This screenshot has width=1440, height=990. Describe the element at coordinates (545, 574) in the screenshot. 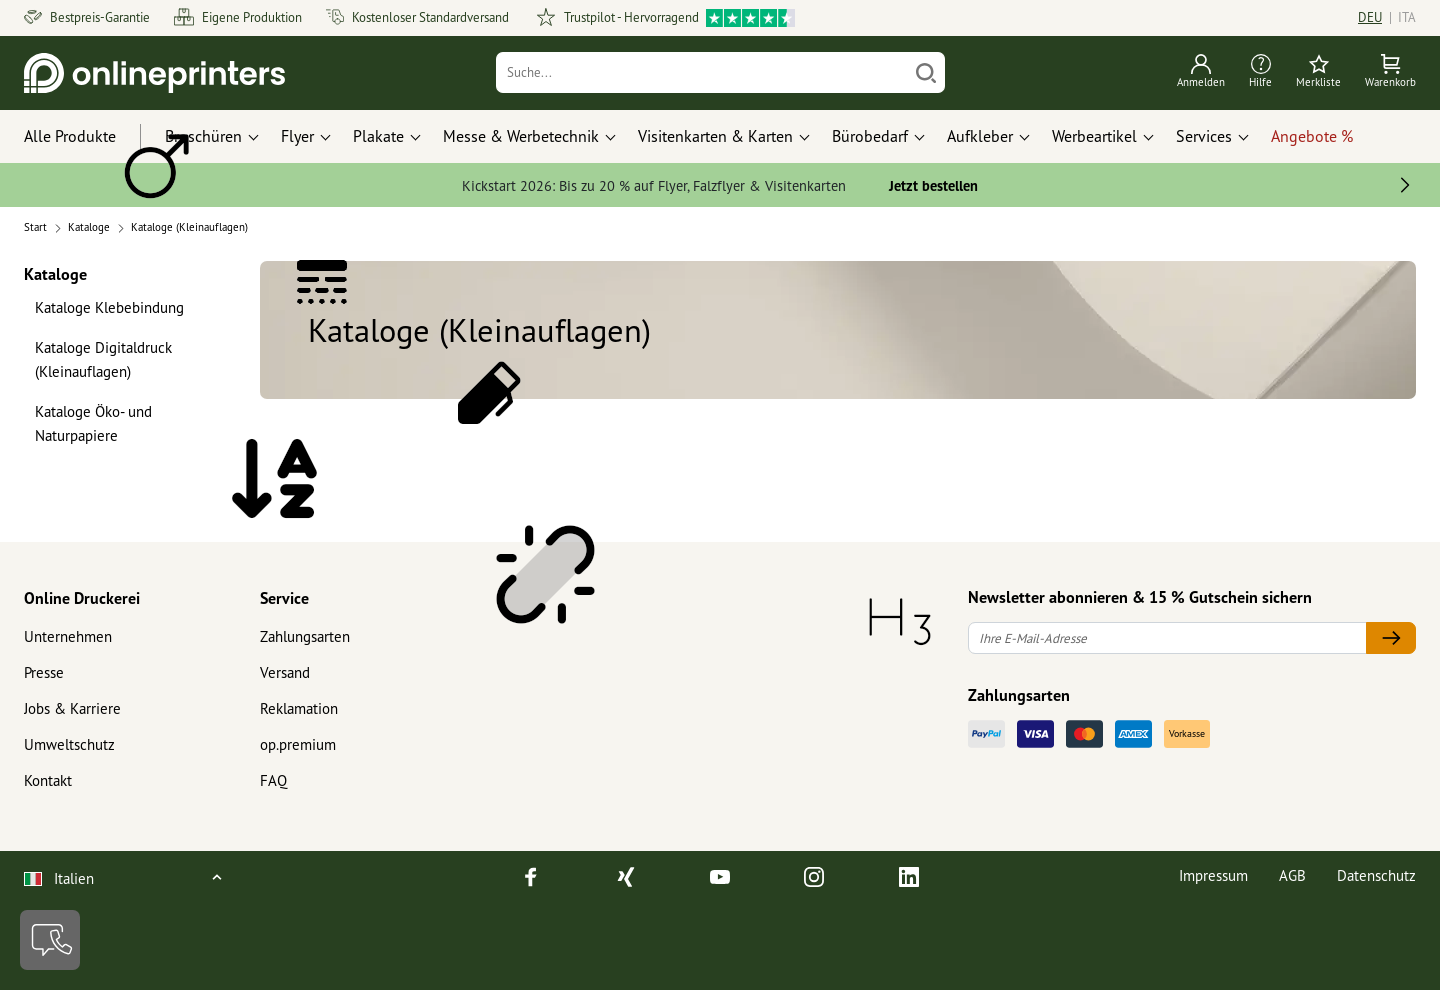

I see `disconnect or unlink connected items` at that location.